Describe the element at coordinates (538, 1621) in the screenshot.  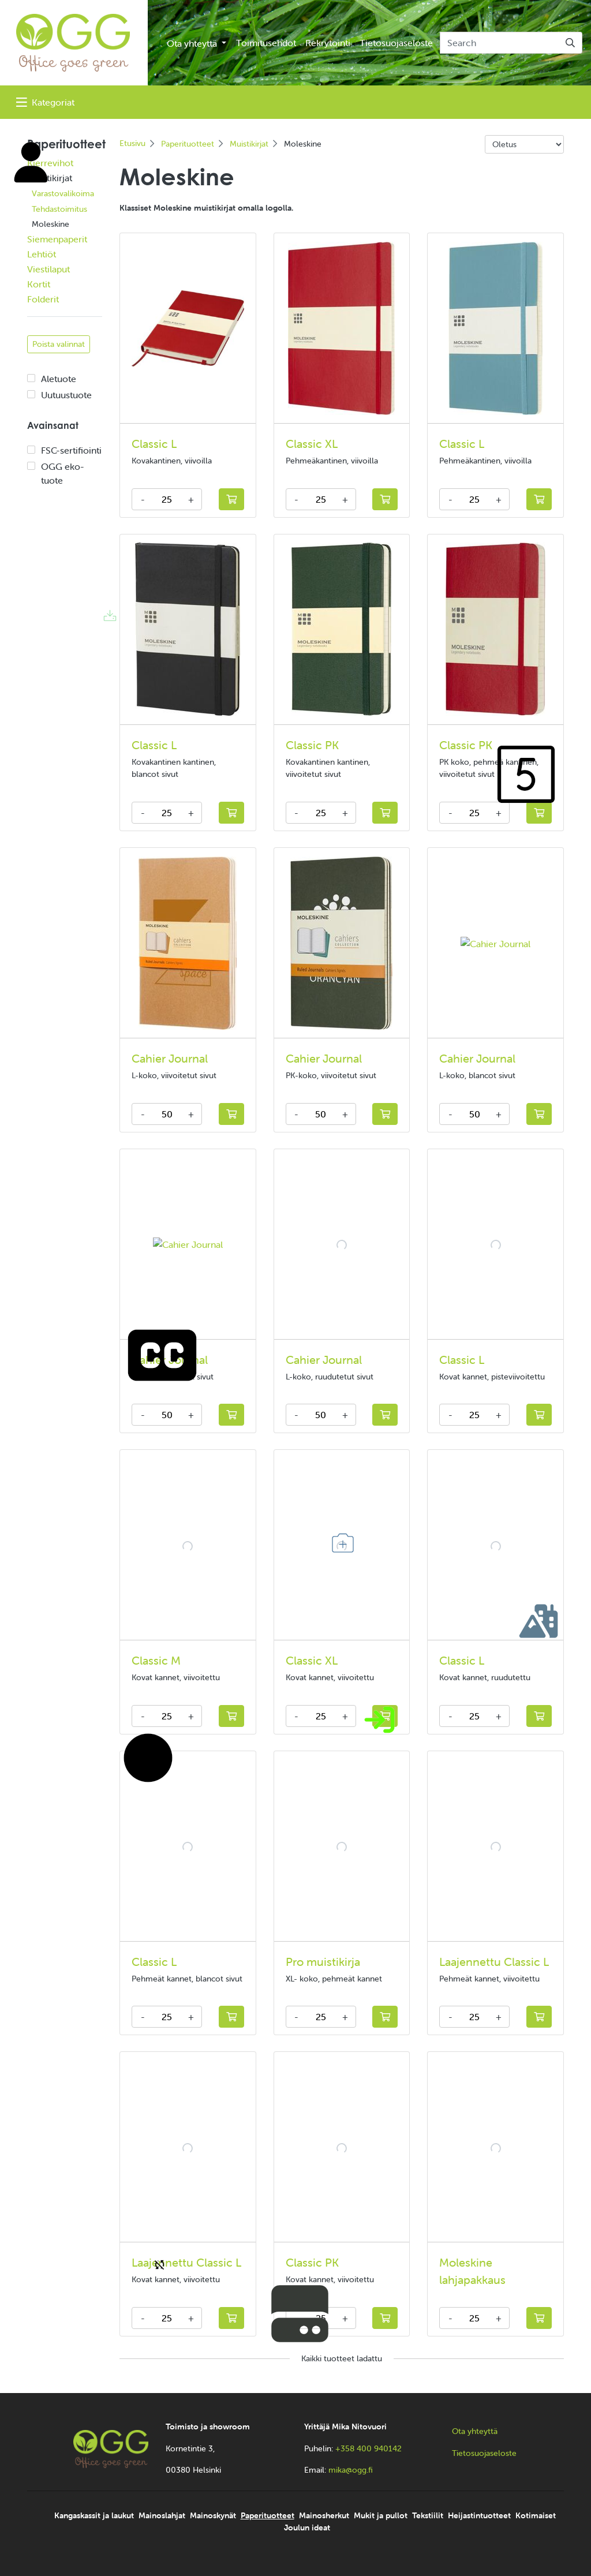
I see `explore outdoor and urban destinations` at that location.